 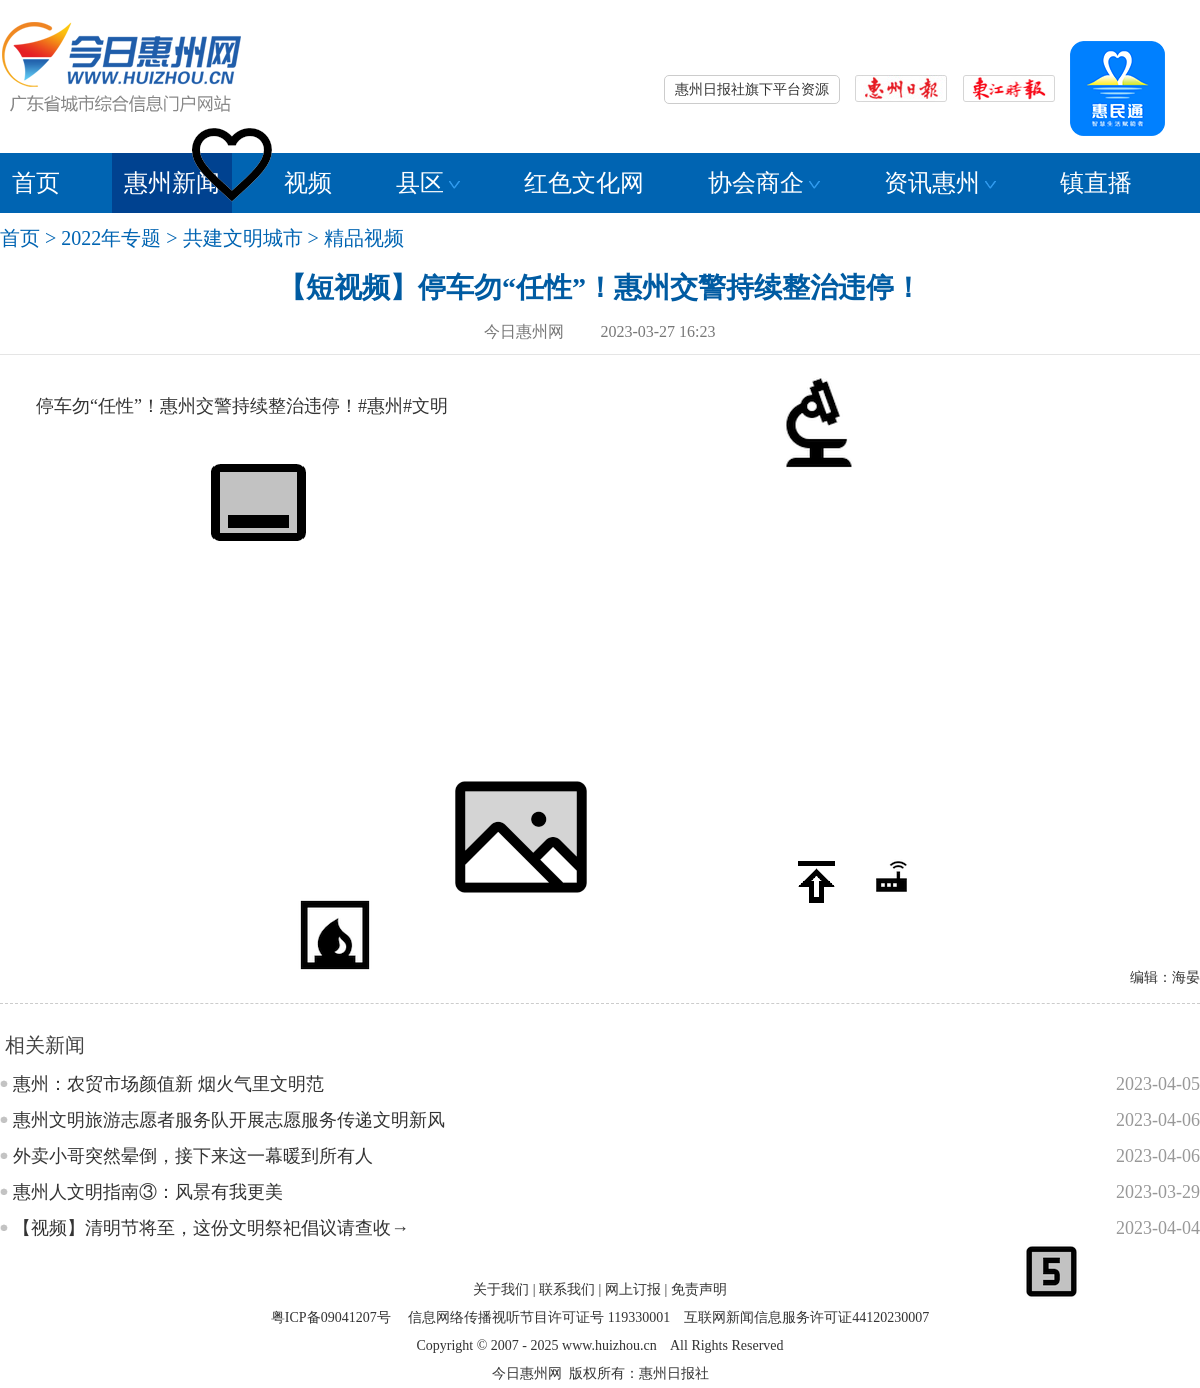 What do you see at coordinates (258, 502) in the screenshot?
I see `access video player controls or captions` at bounding box center [258, 502].